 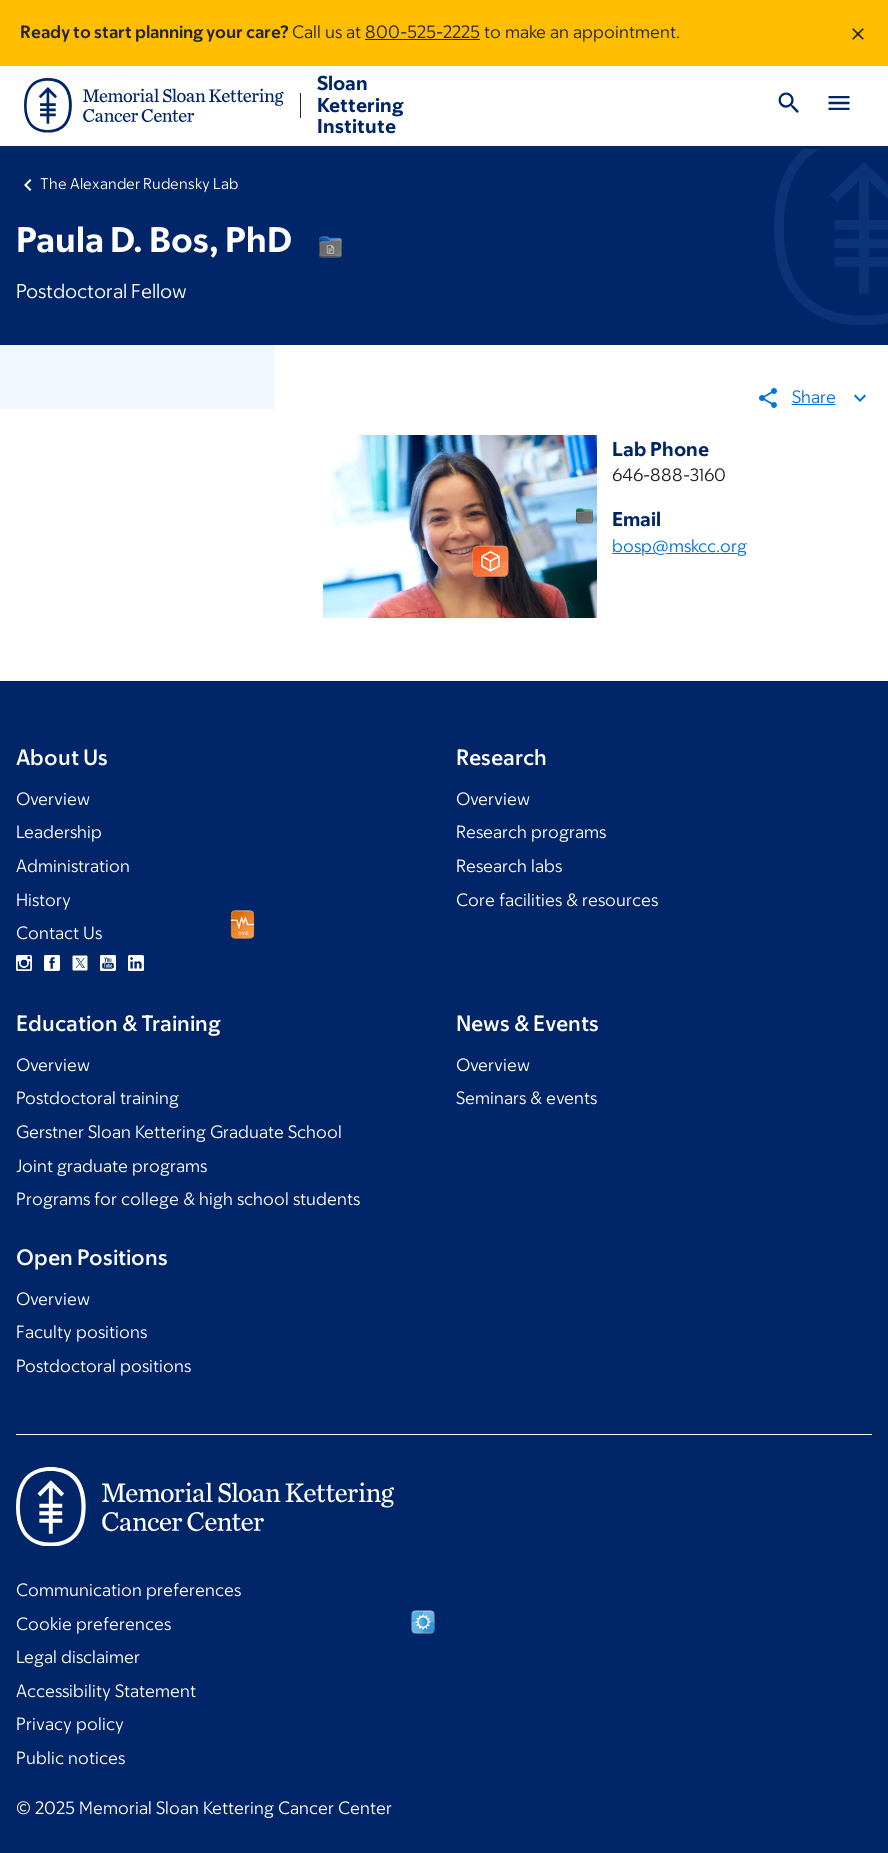 I want to click on access system runtime components, so click(x=423, y=1622).